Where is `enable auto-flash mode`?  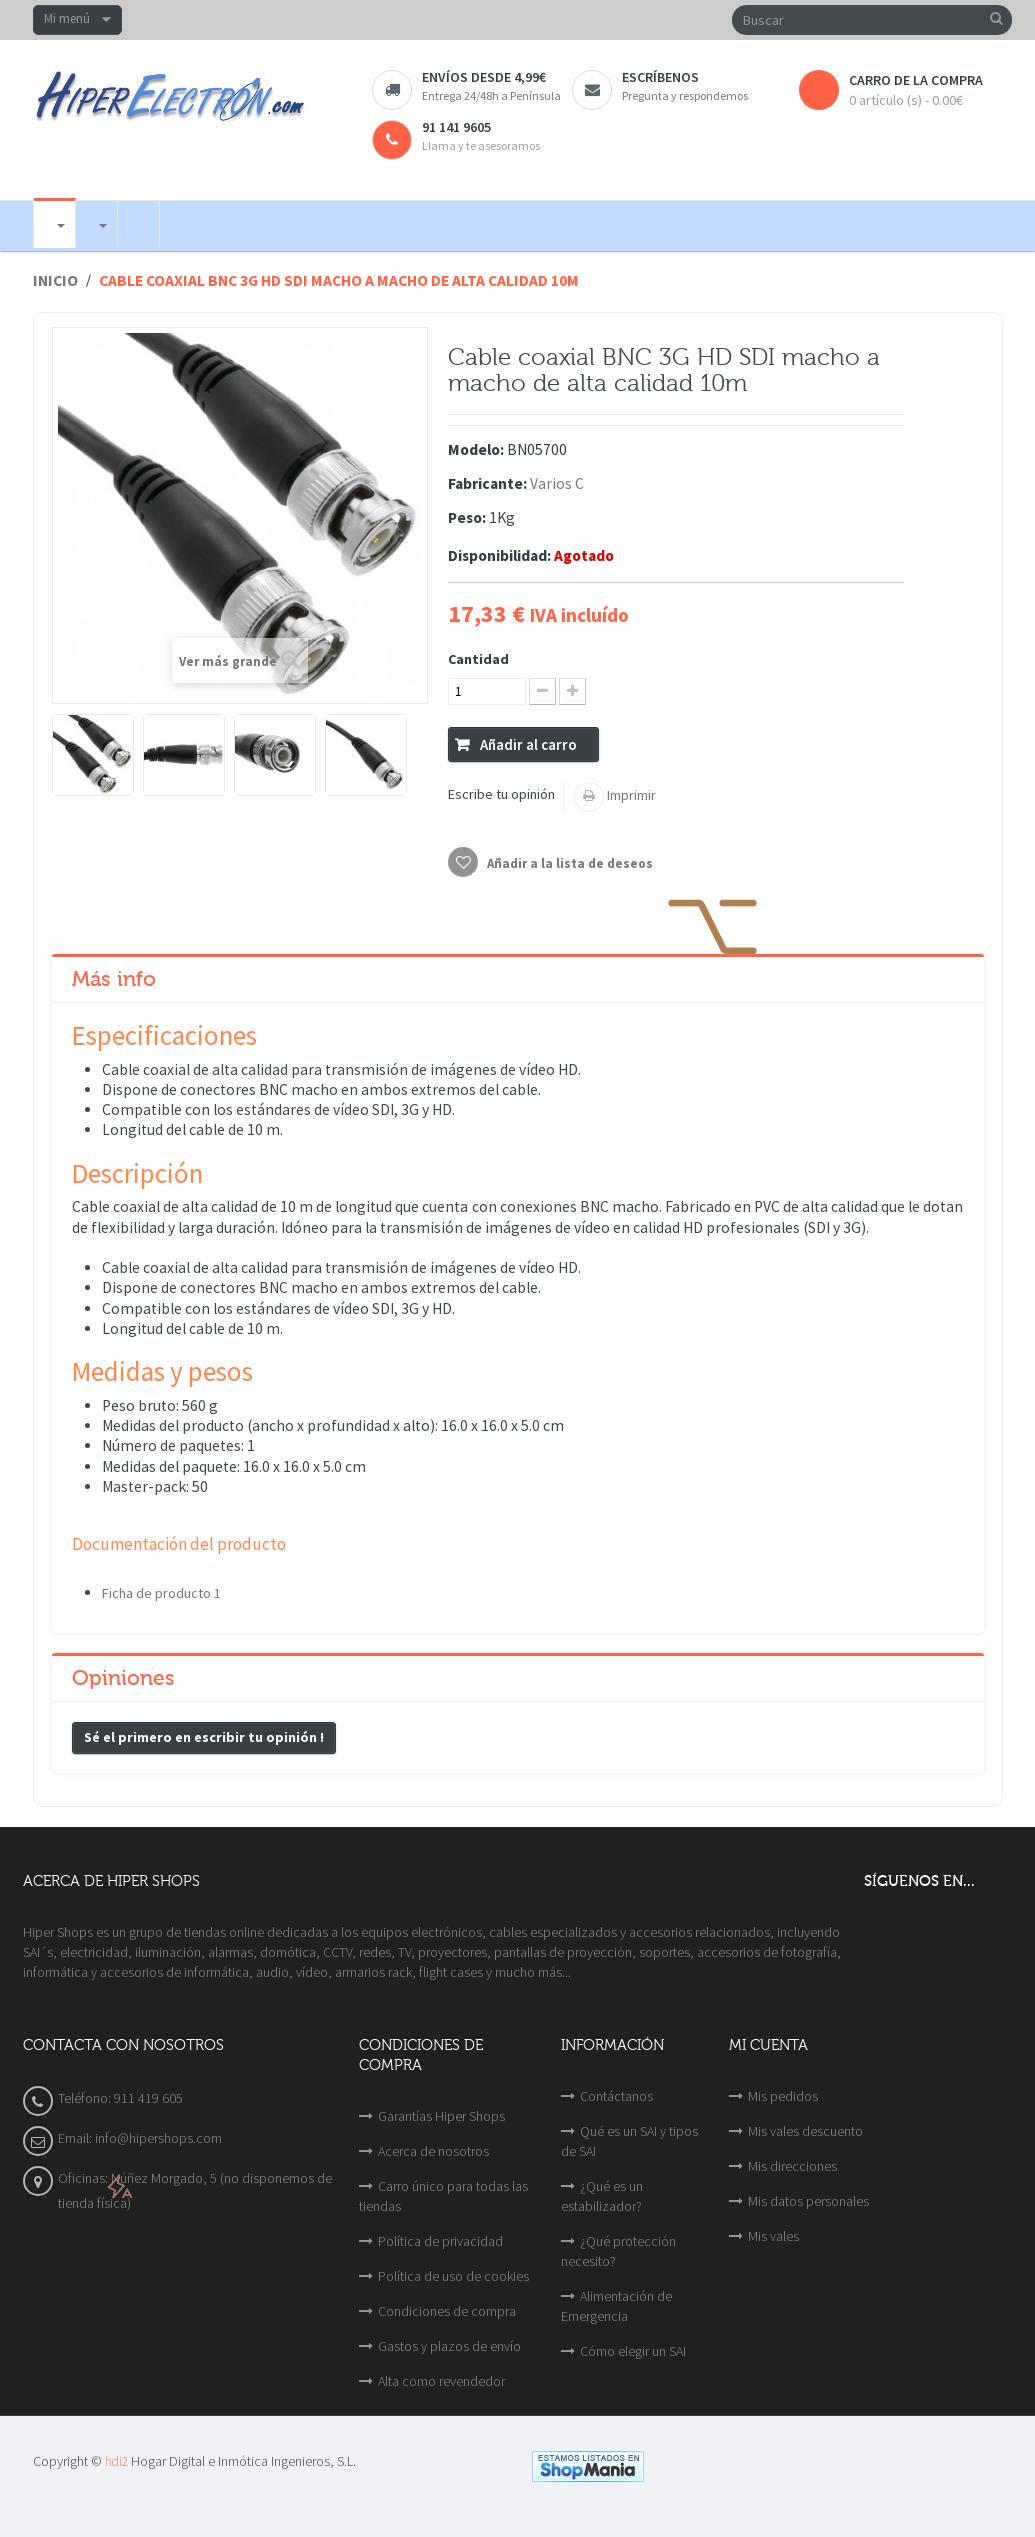
enable auto-flash mode is located at coordinates (119, 2187).